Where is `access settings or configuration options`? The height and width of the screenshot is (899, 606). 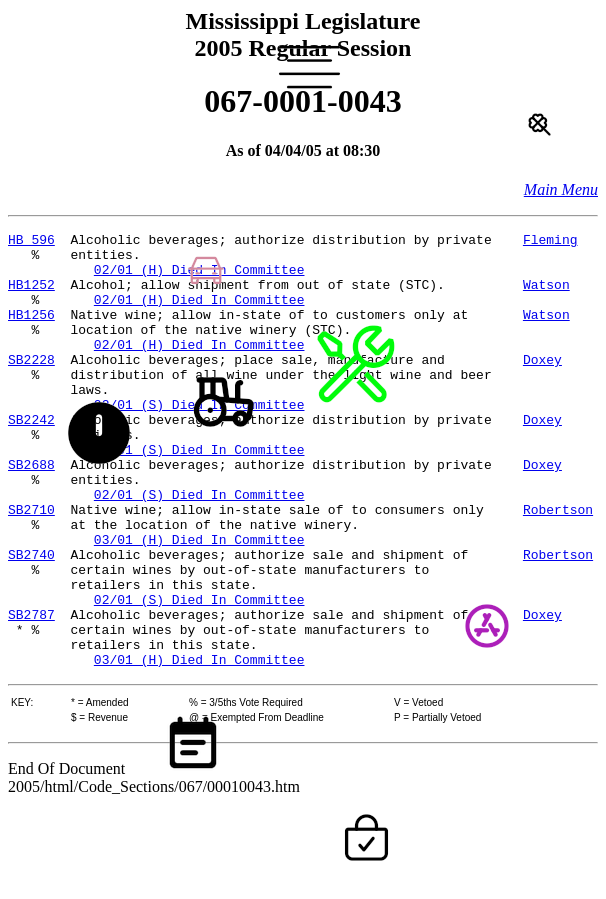
access settings or configuration options is located at coordinates (356, 364).